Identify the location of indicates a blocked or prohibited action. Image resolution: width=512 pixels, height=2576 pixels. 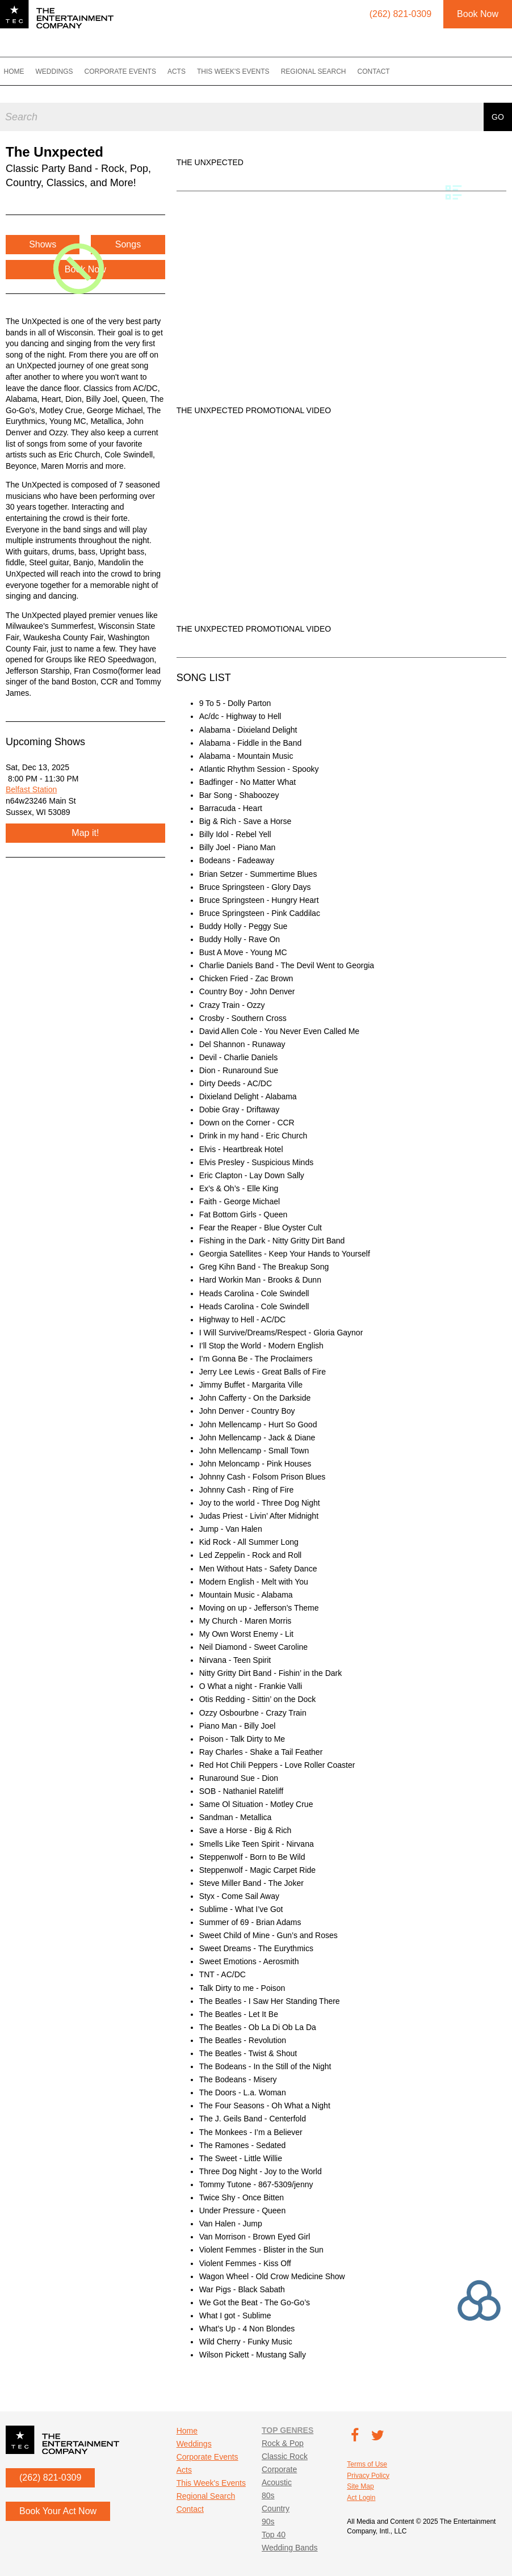
(78, 268).